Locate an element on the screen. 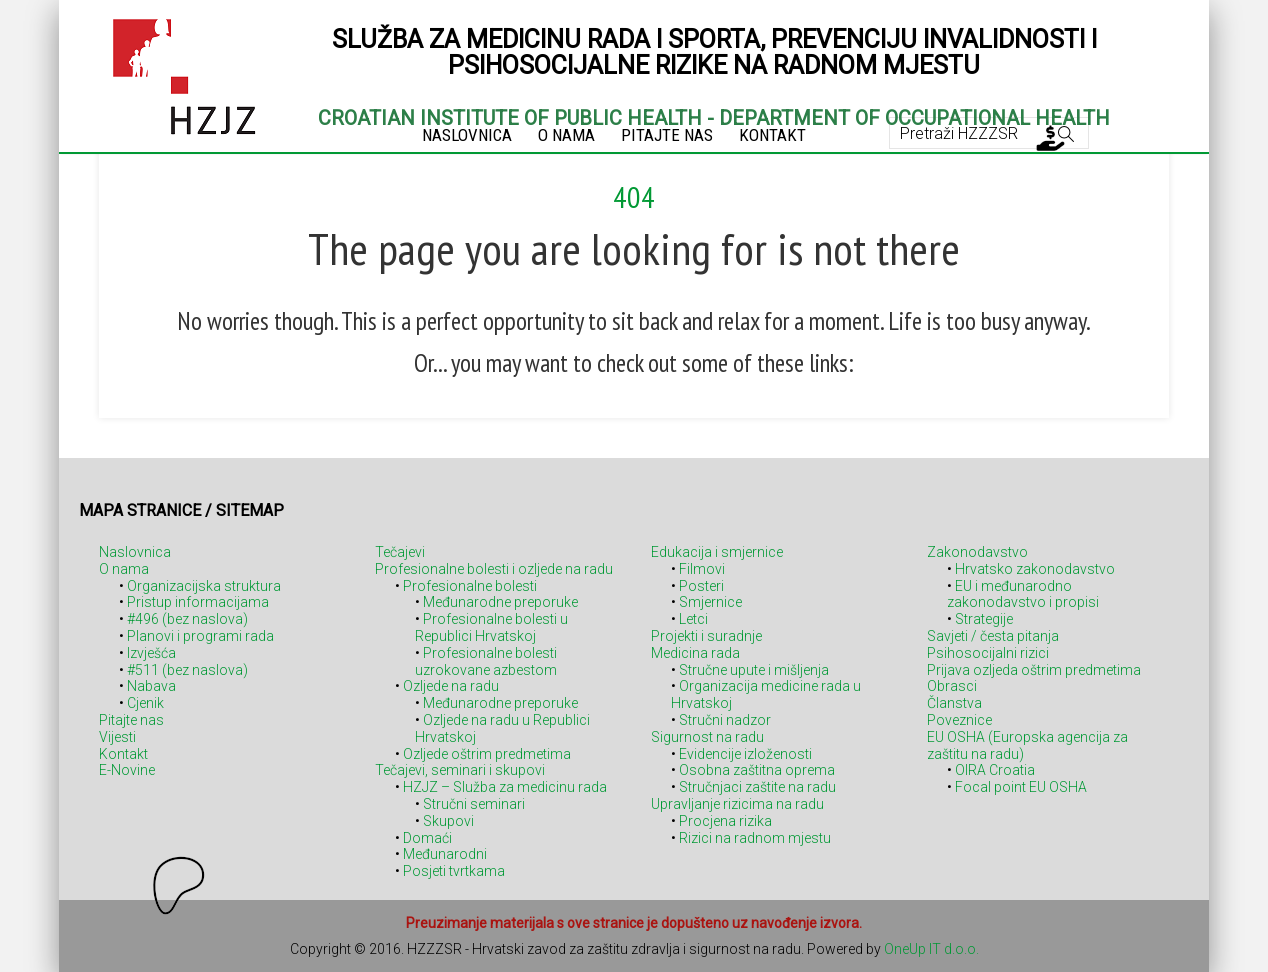  link to patreon profile or page is located at coordinates (176, 884).